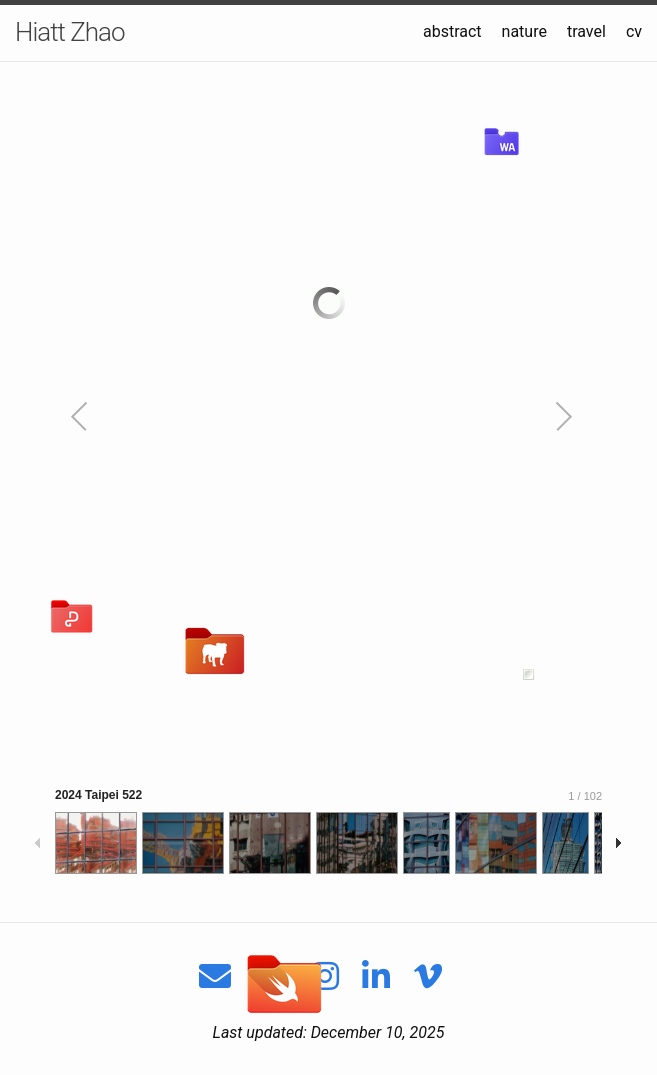 The height and width of the screenshot is (1075, 657). I want to click on open folder containing WPS PDF documents, so click(71, 617).